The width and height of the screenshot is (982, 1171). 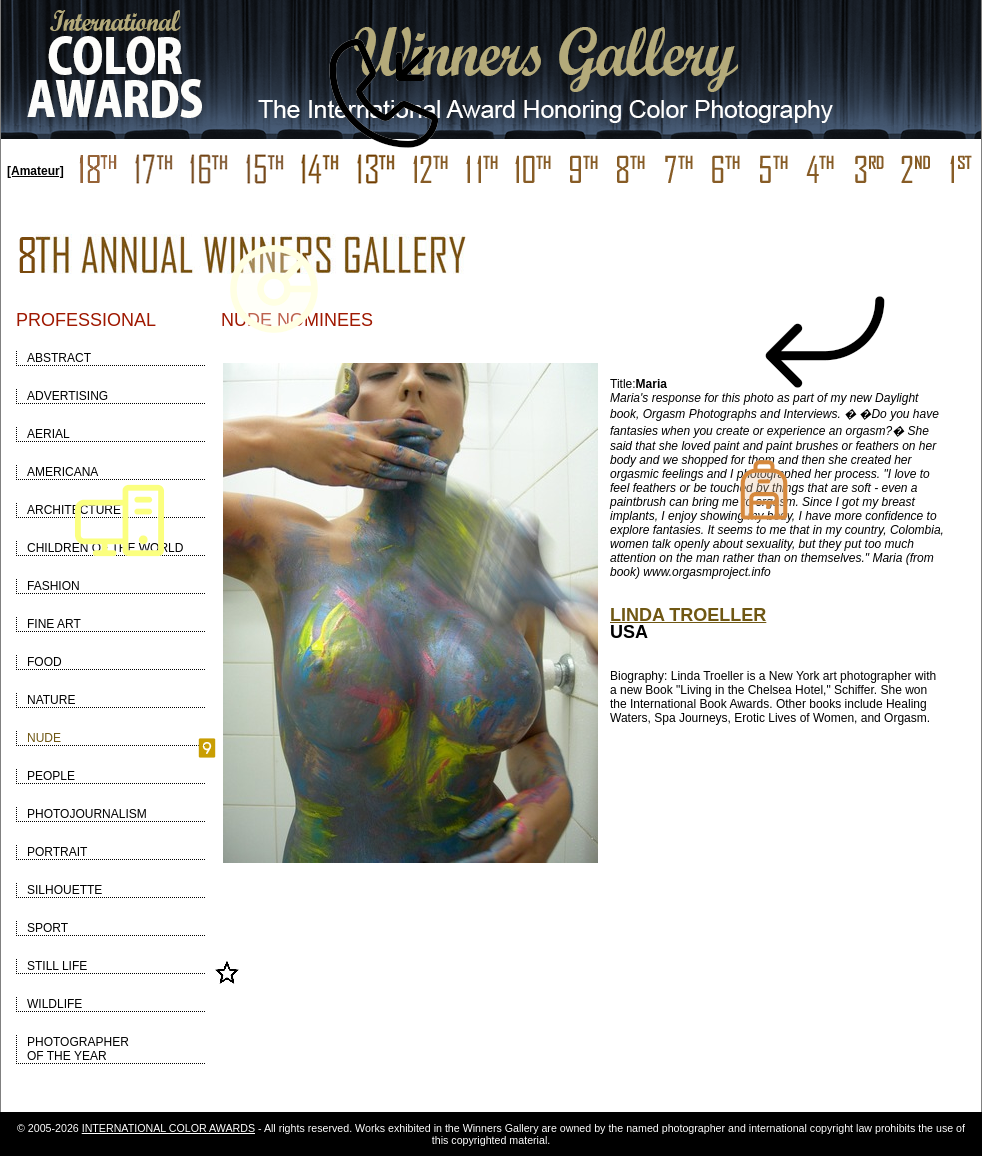 What do you see at coordinates (119, 520) in the screenshot?
I see `access desktop computer settings` at bounding box center [119, 520].